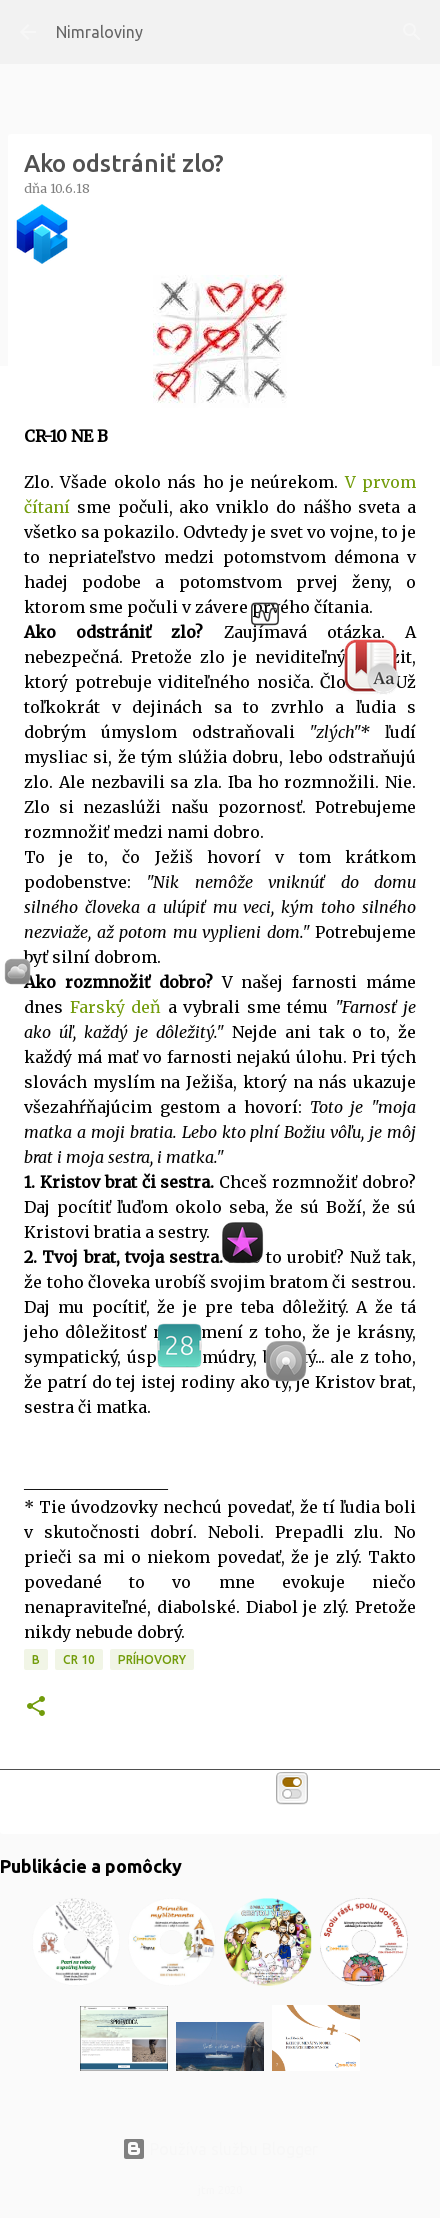  Describe the element at coordinates (292, 1788) in the screenshot. I see `open desktop preferences or settings` at that location.